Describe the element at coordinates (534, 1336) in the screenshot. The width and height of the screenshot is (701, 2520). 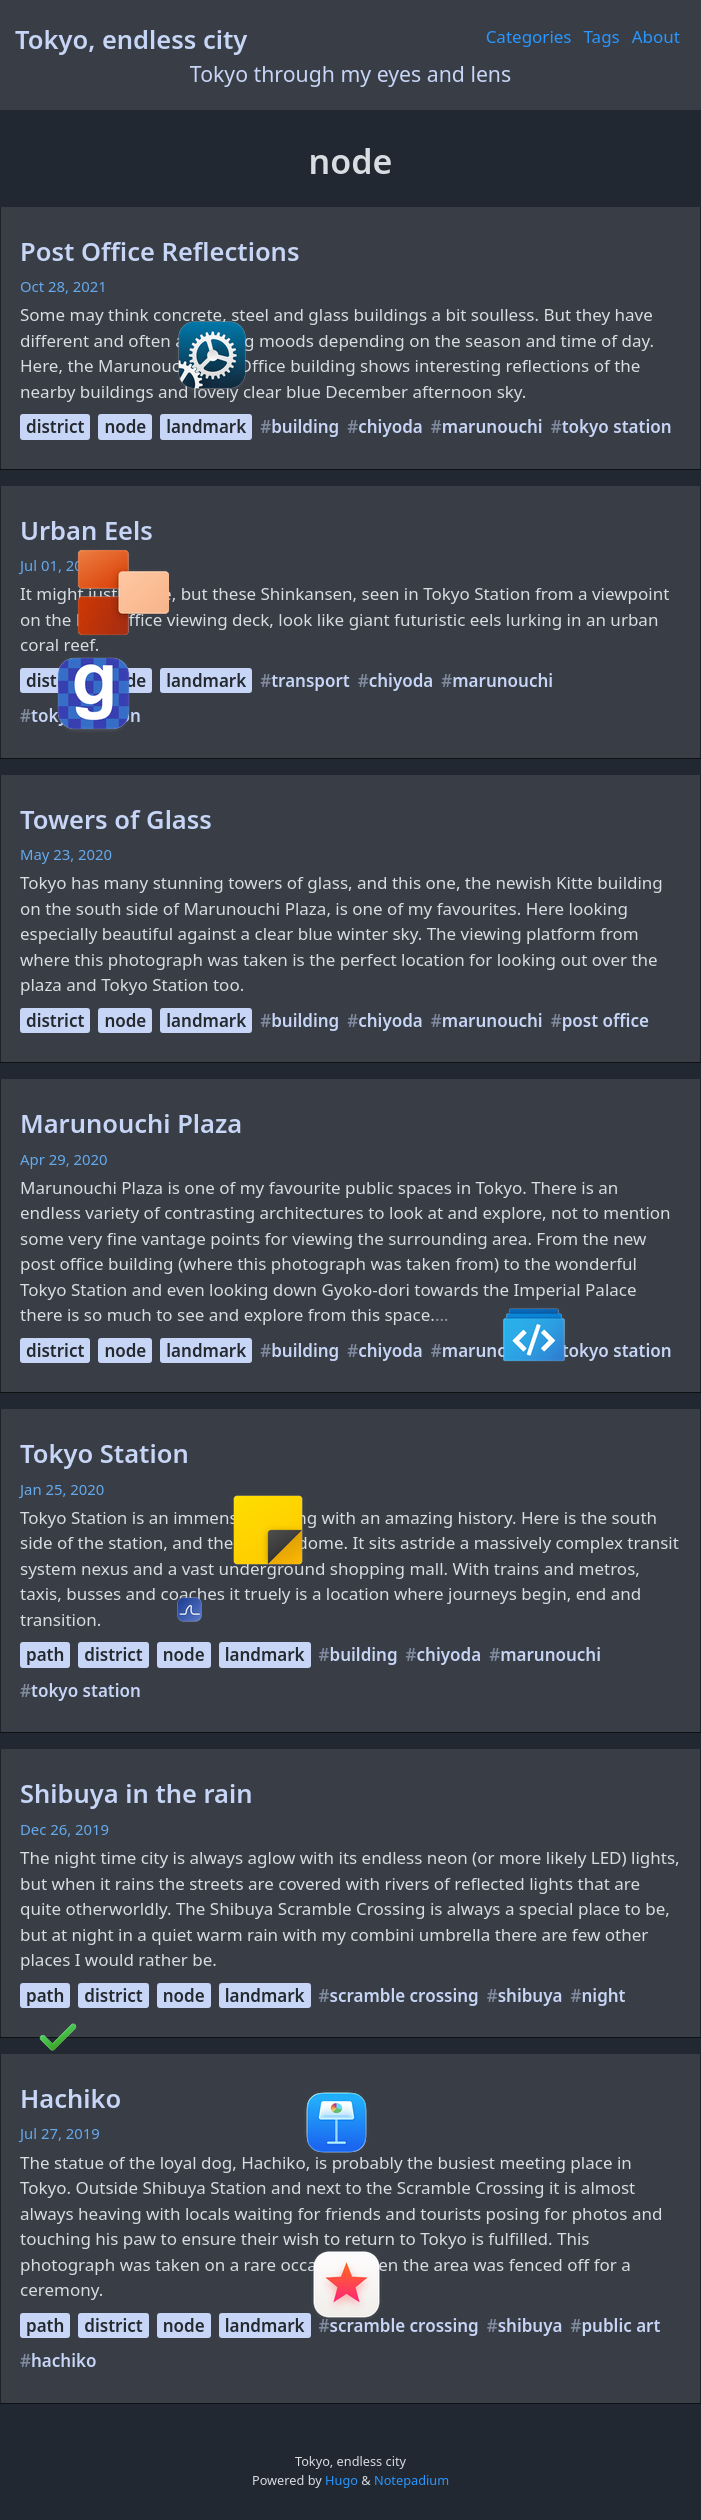
I see `open xaml application` at that location.